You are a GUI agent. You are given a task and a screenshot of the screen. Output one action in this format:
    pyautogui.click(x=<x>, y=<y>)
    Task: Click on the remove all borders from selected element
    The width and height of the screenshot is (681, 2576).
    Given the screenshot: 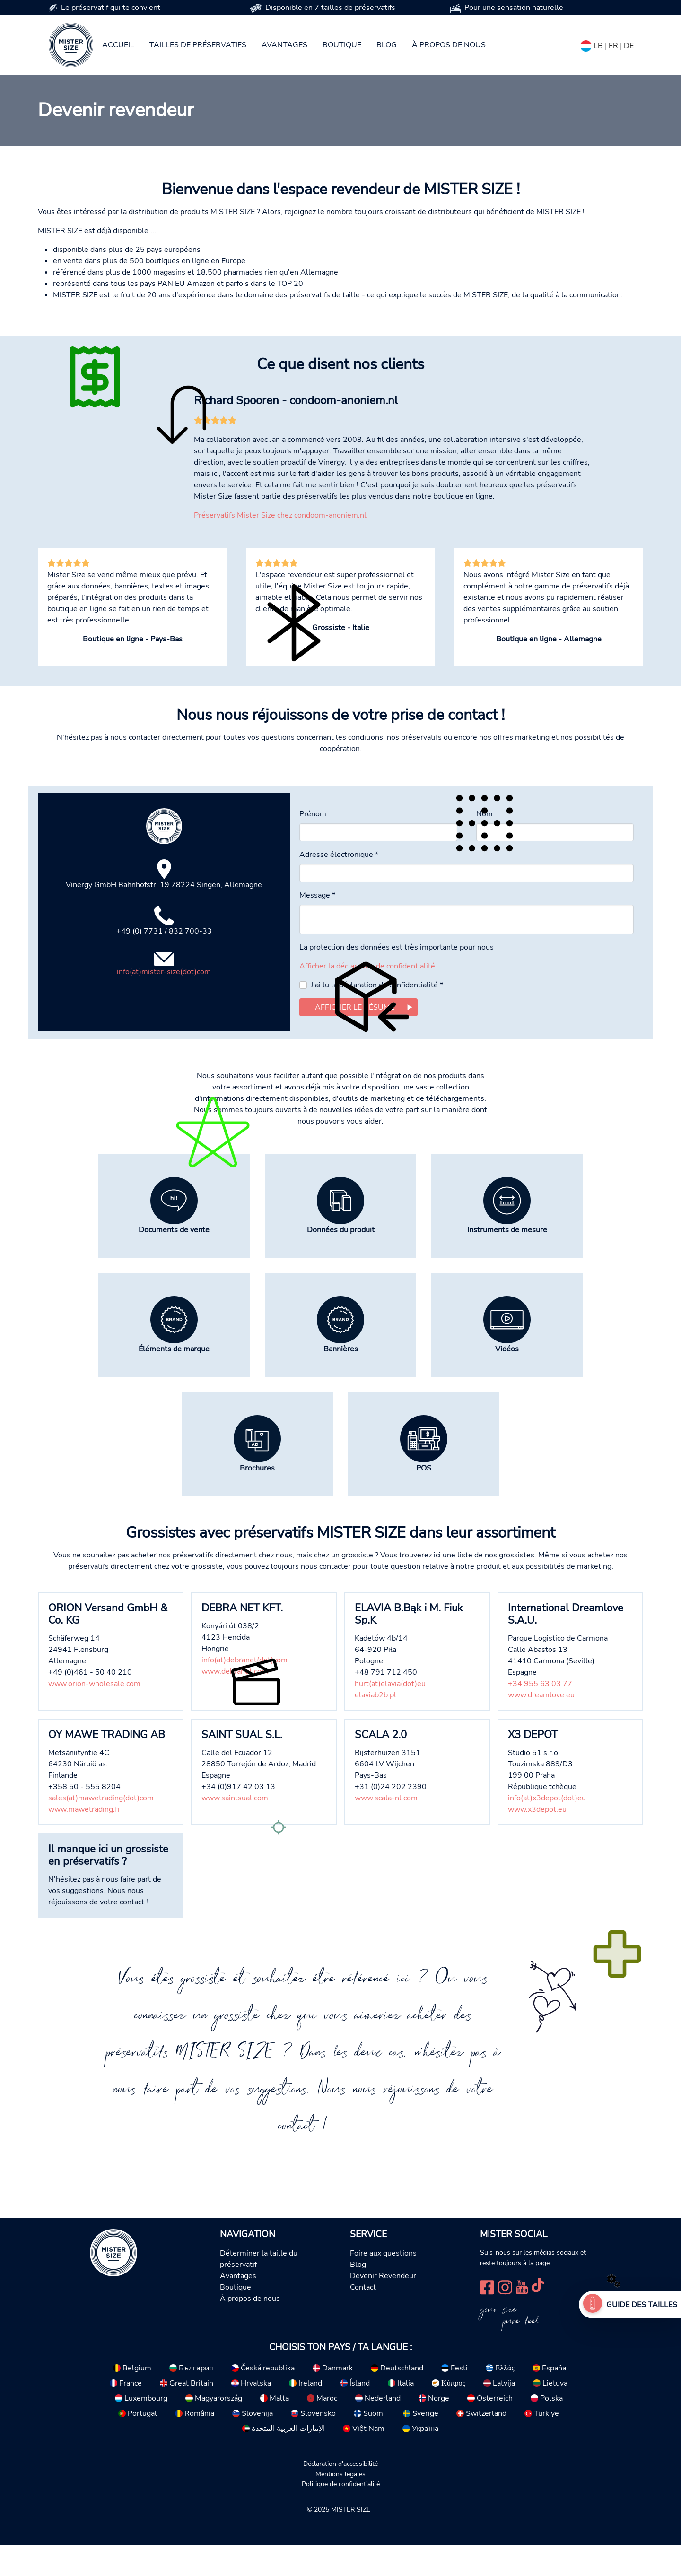 What is the action you would take?
    pyautogui.click(x=484, y=823)
    